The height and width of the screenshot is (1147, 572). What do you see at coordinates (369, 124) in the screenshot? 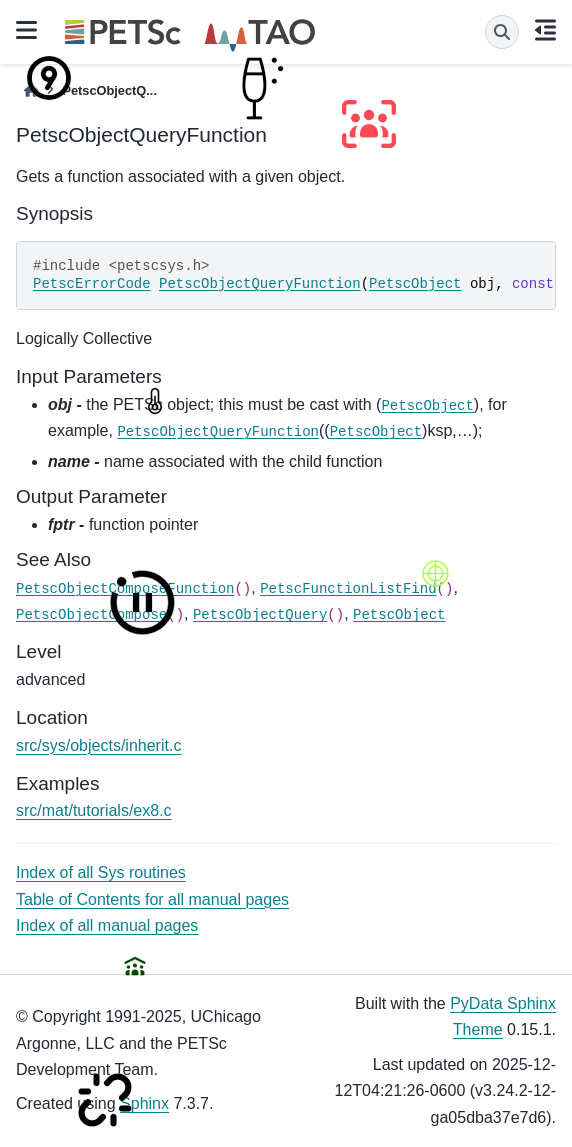
I see `scan or detect people in frame` at bounding box center [369, 124].